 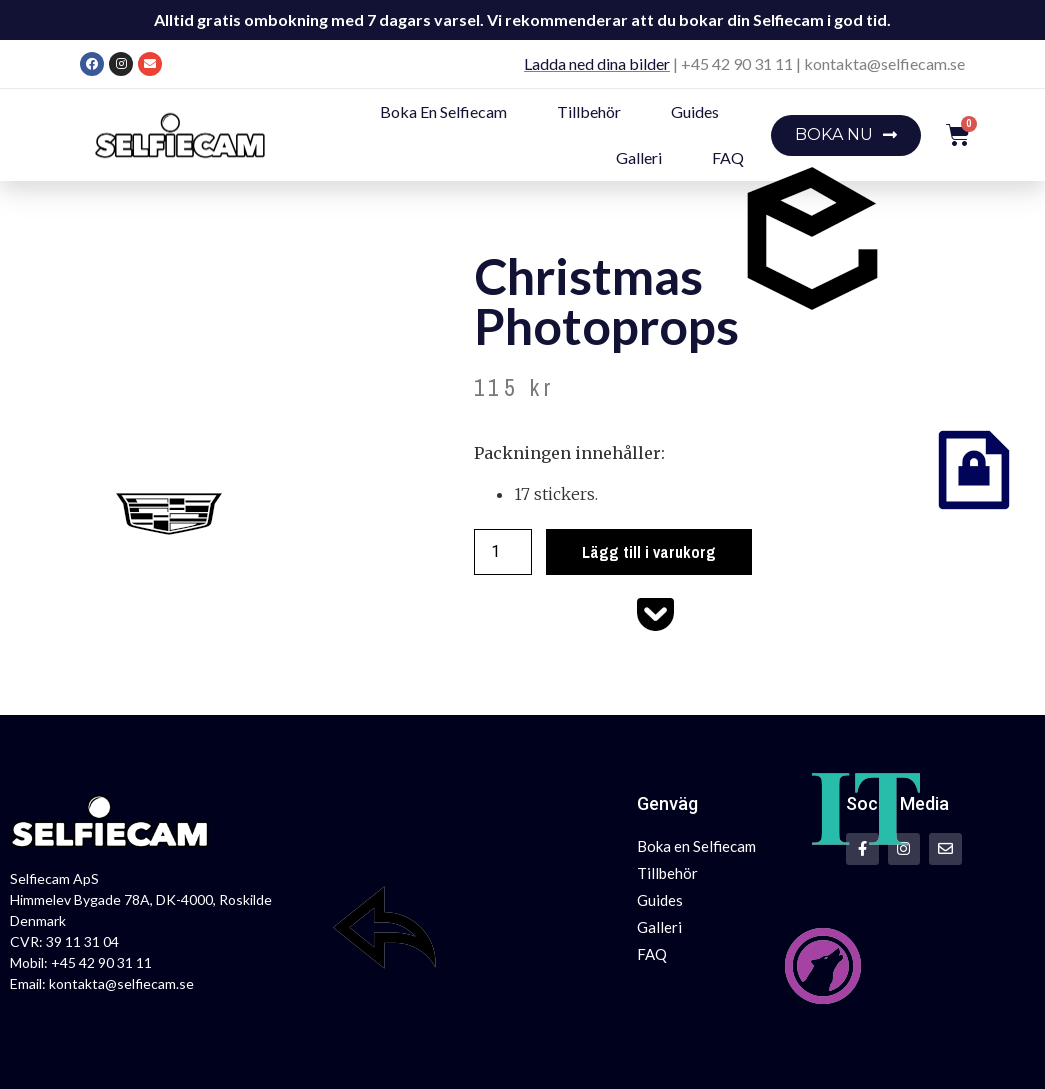 I want to click on reply to a message or email, so click(x=389, y=927).